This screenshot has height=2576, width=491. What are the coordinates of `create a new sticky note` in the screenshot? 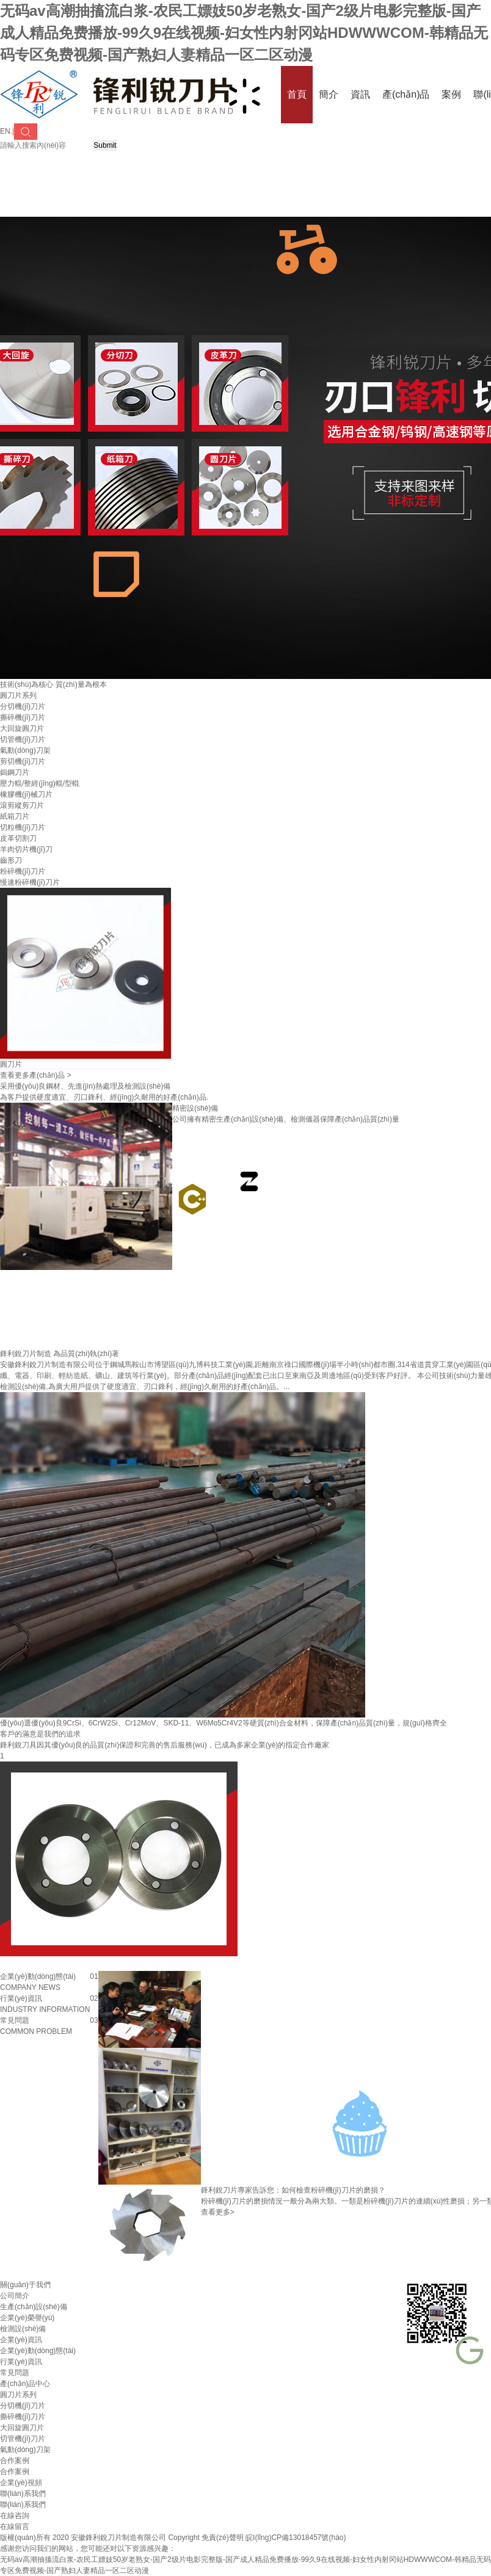 It's located at (116, 574).